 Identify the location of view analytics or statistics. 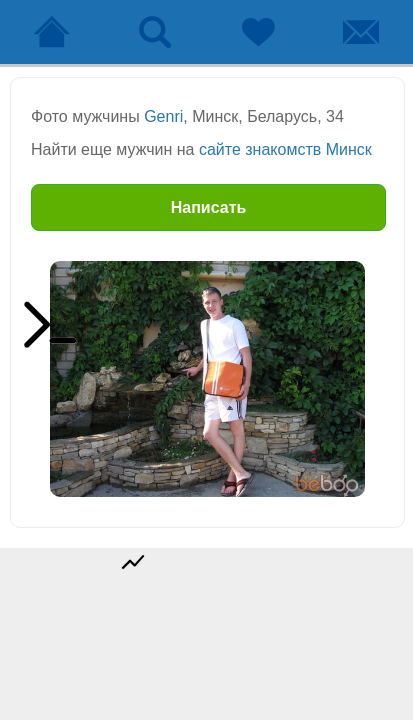
(133, 562).